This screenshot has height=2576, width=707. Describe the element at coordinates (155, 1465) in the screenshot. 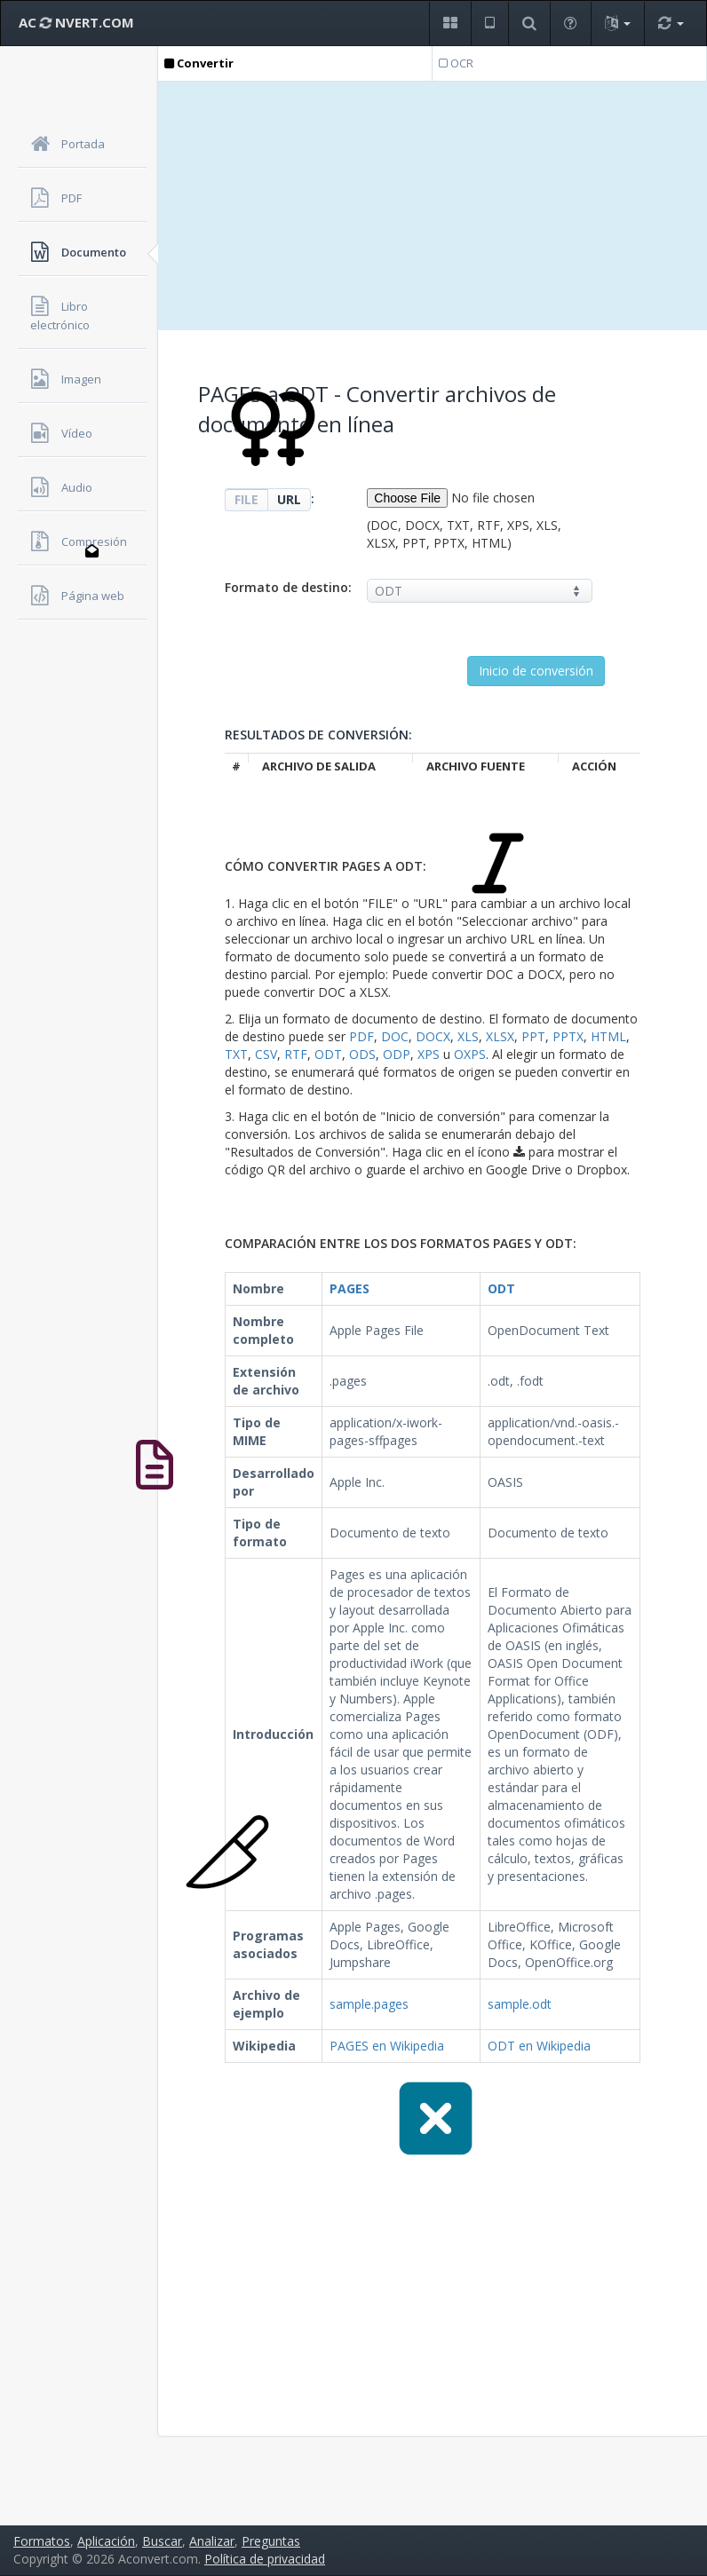

I see `view document or text file` at that location.